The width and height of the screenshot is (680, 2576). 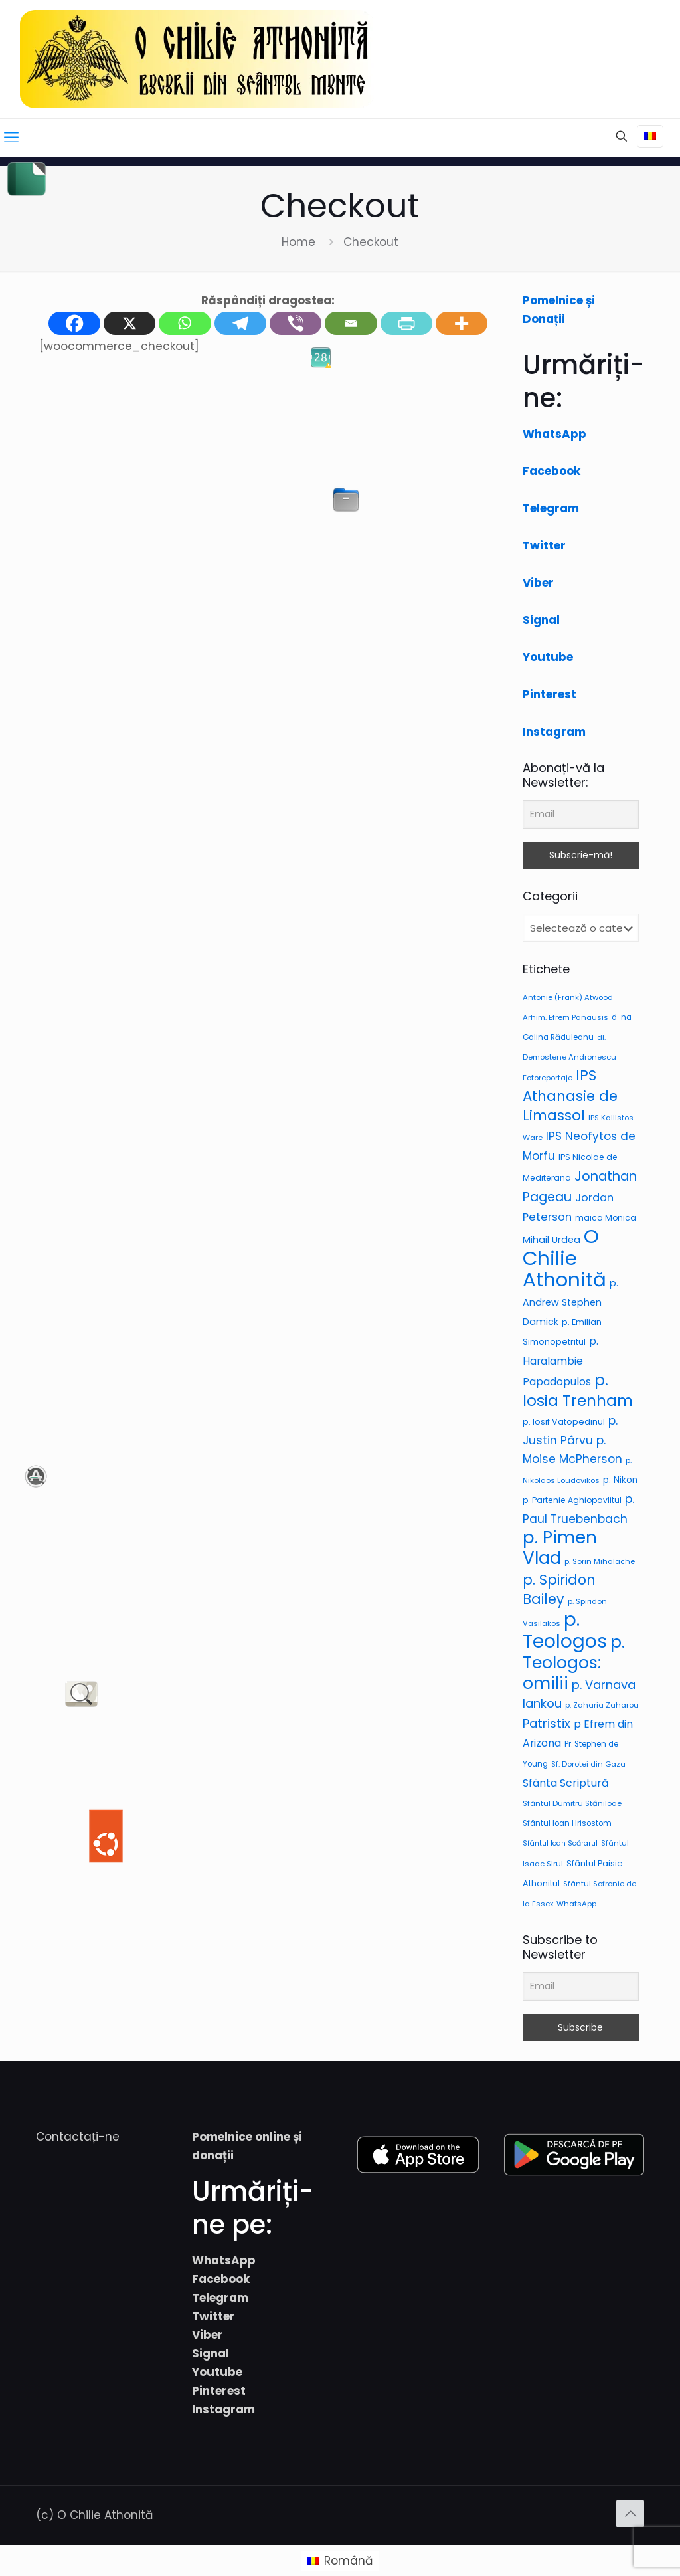 I want to click on indicates an upcoming appointment or event, so click(x=321, y=357).